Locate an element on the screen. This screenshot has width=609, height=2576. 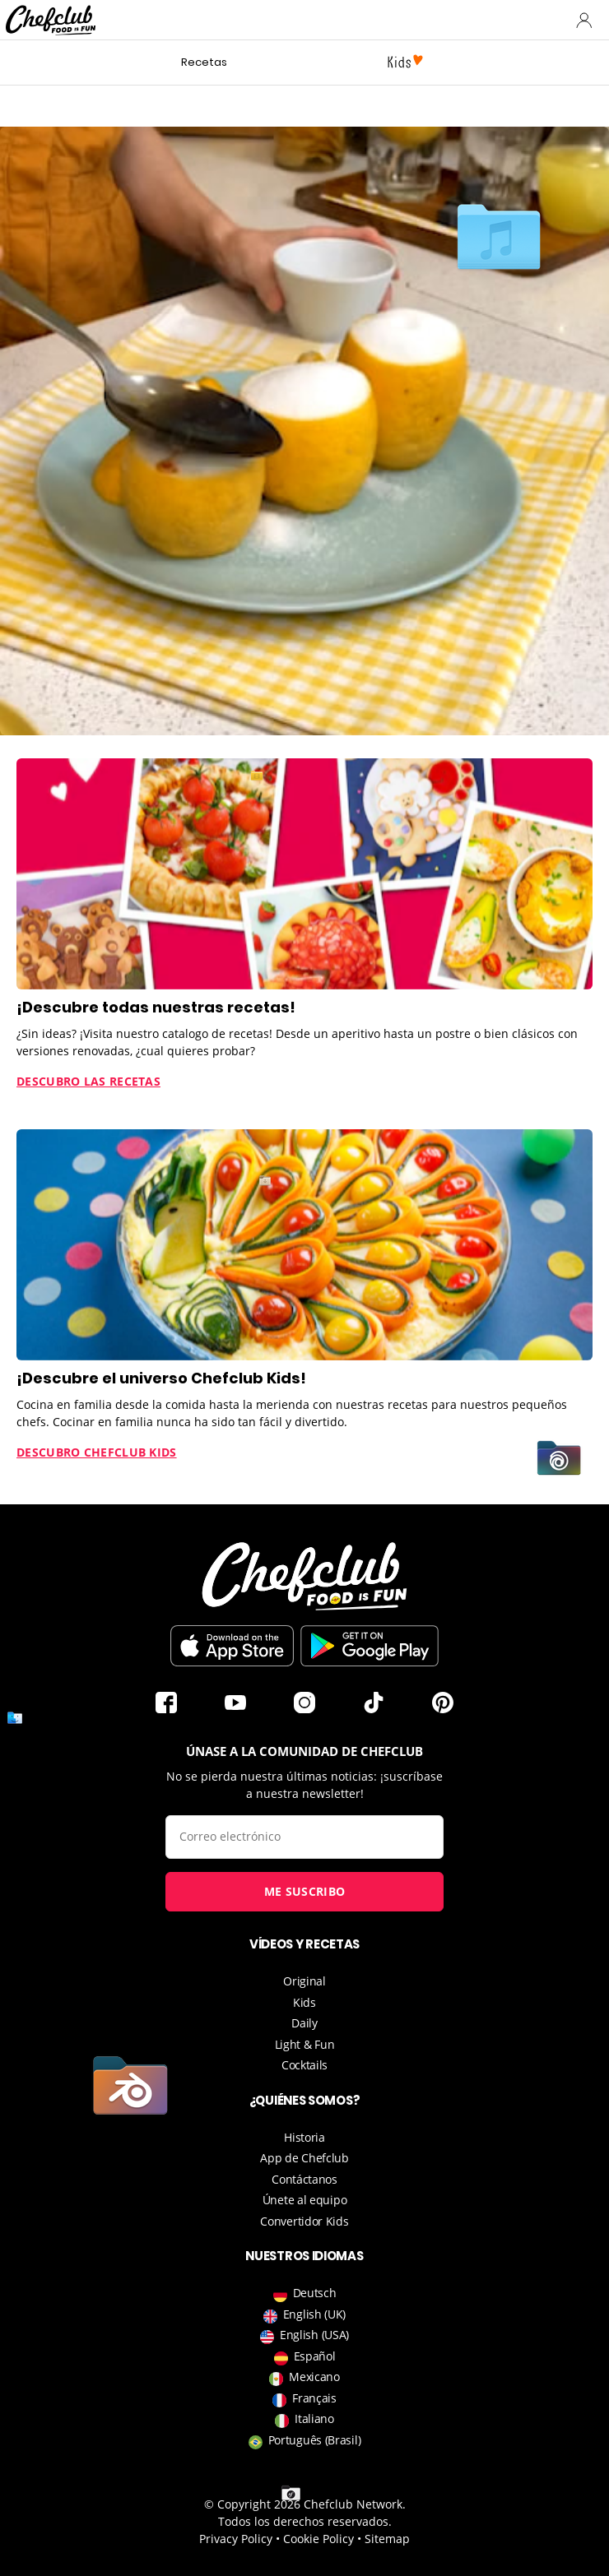
open finder to browse files and folders is located at coordinates (15, 1718).